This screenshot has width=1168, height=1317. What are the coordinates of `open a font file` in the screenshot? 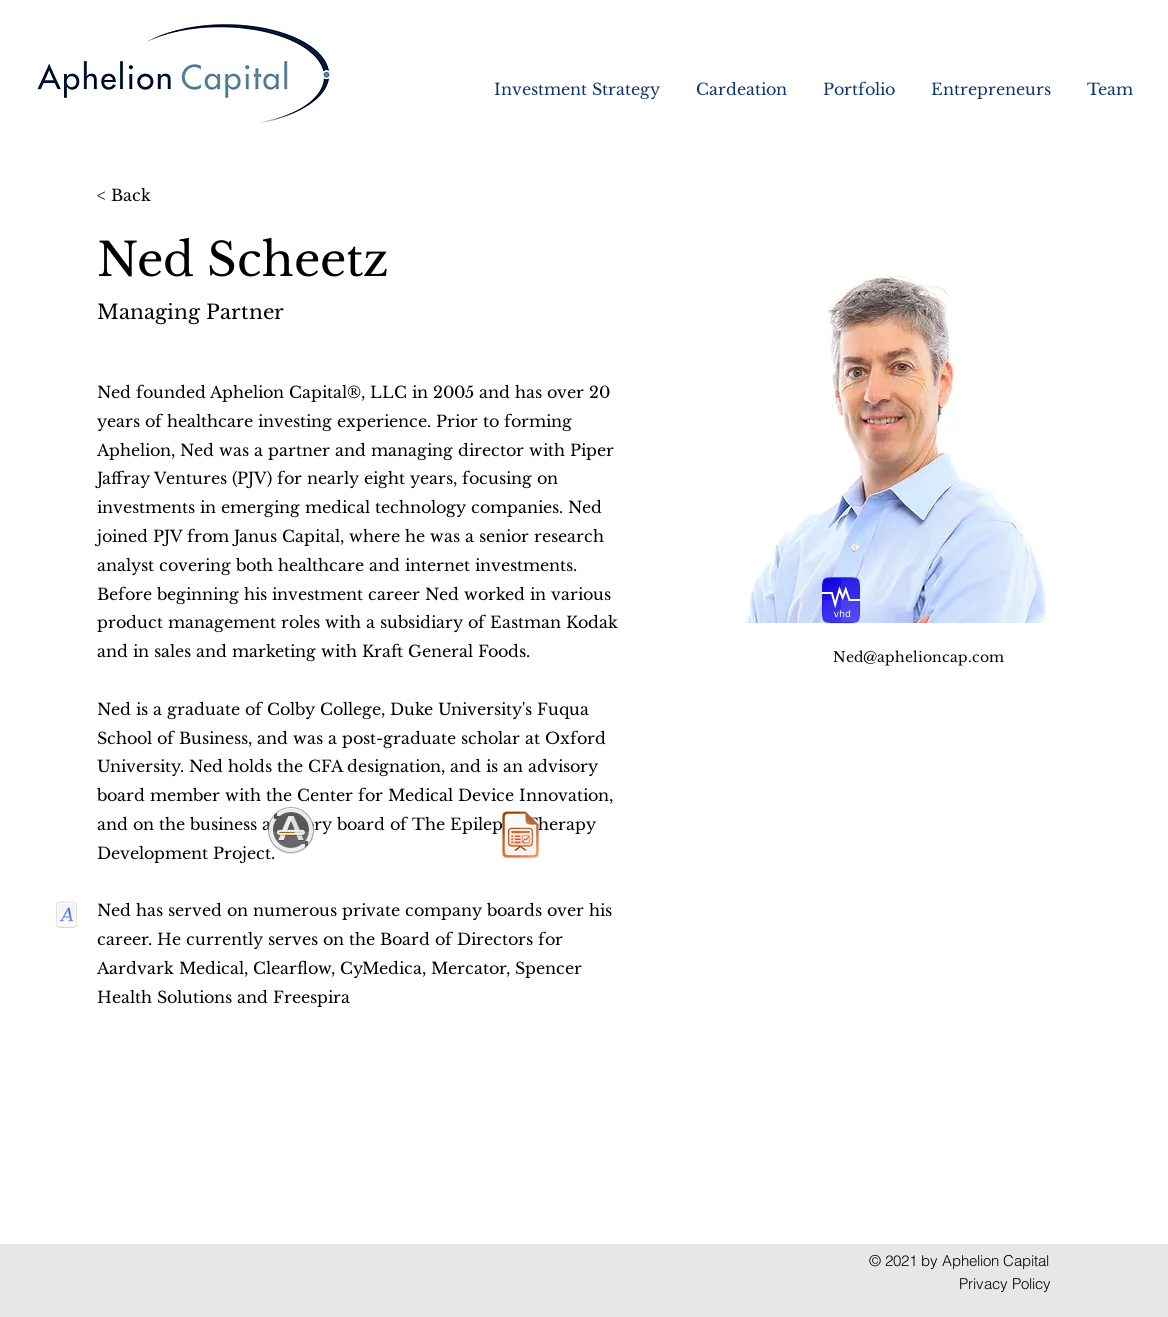 It's located at (66, 914).